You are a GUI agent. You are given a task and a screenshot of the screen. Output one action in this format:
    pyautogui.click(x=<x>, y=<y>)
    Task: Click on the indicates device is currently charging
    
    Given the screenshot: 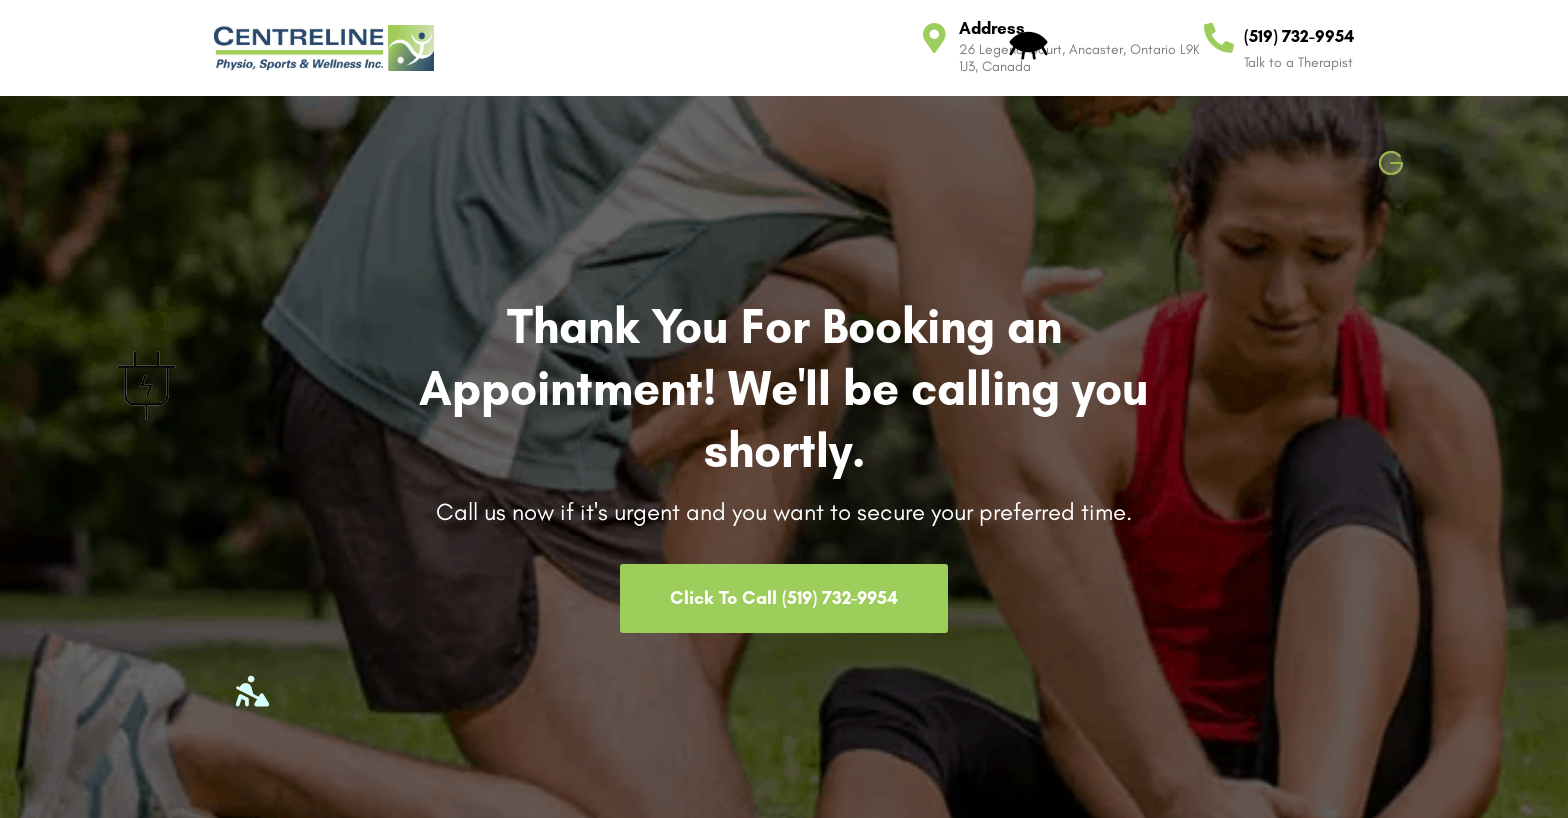 What is the action you would take?
    pyautogui.click(x=146, y=385)
    